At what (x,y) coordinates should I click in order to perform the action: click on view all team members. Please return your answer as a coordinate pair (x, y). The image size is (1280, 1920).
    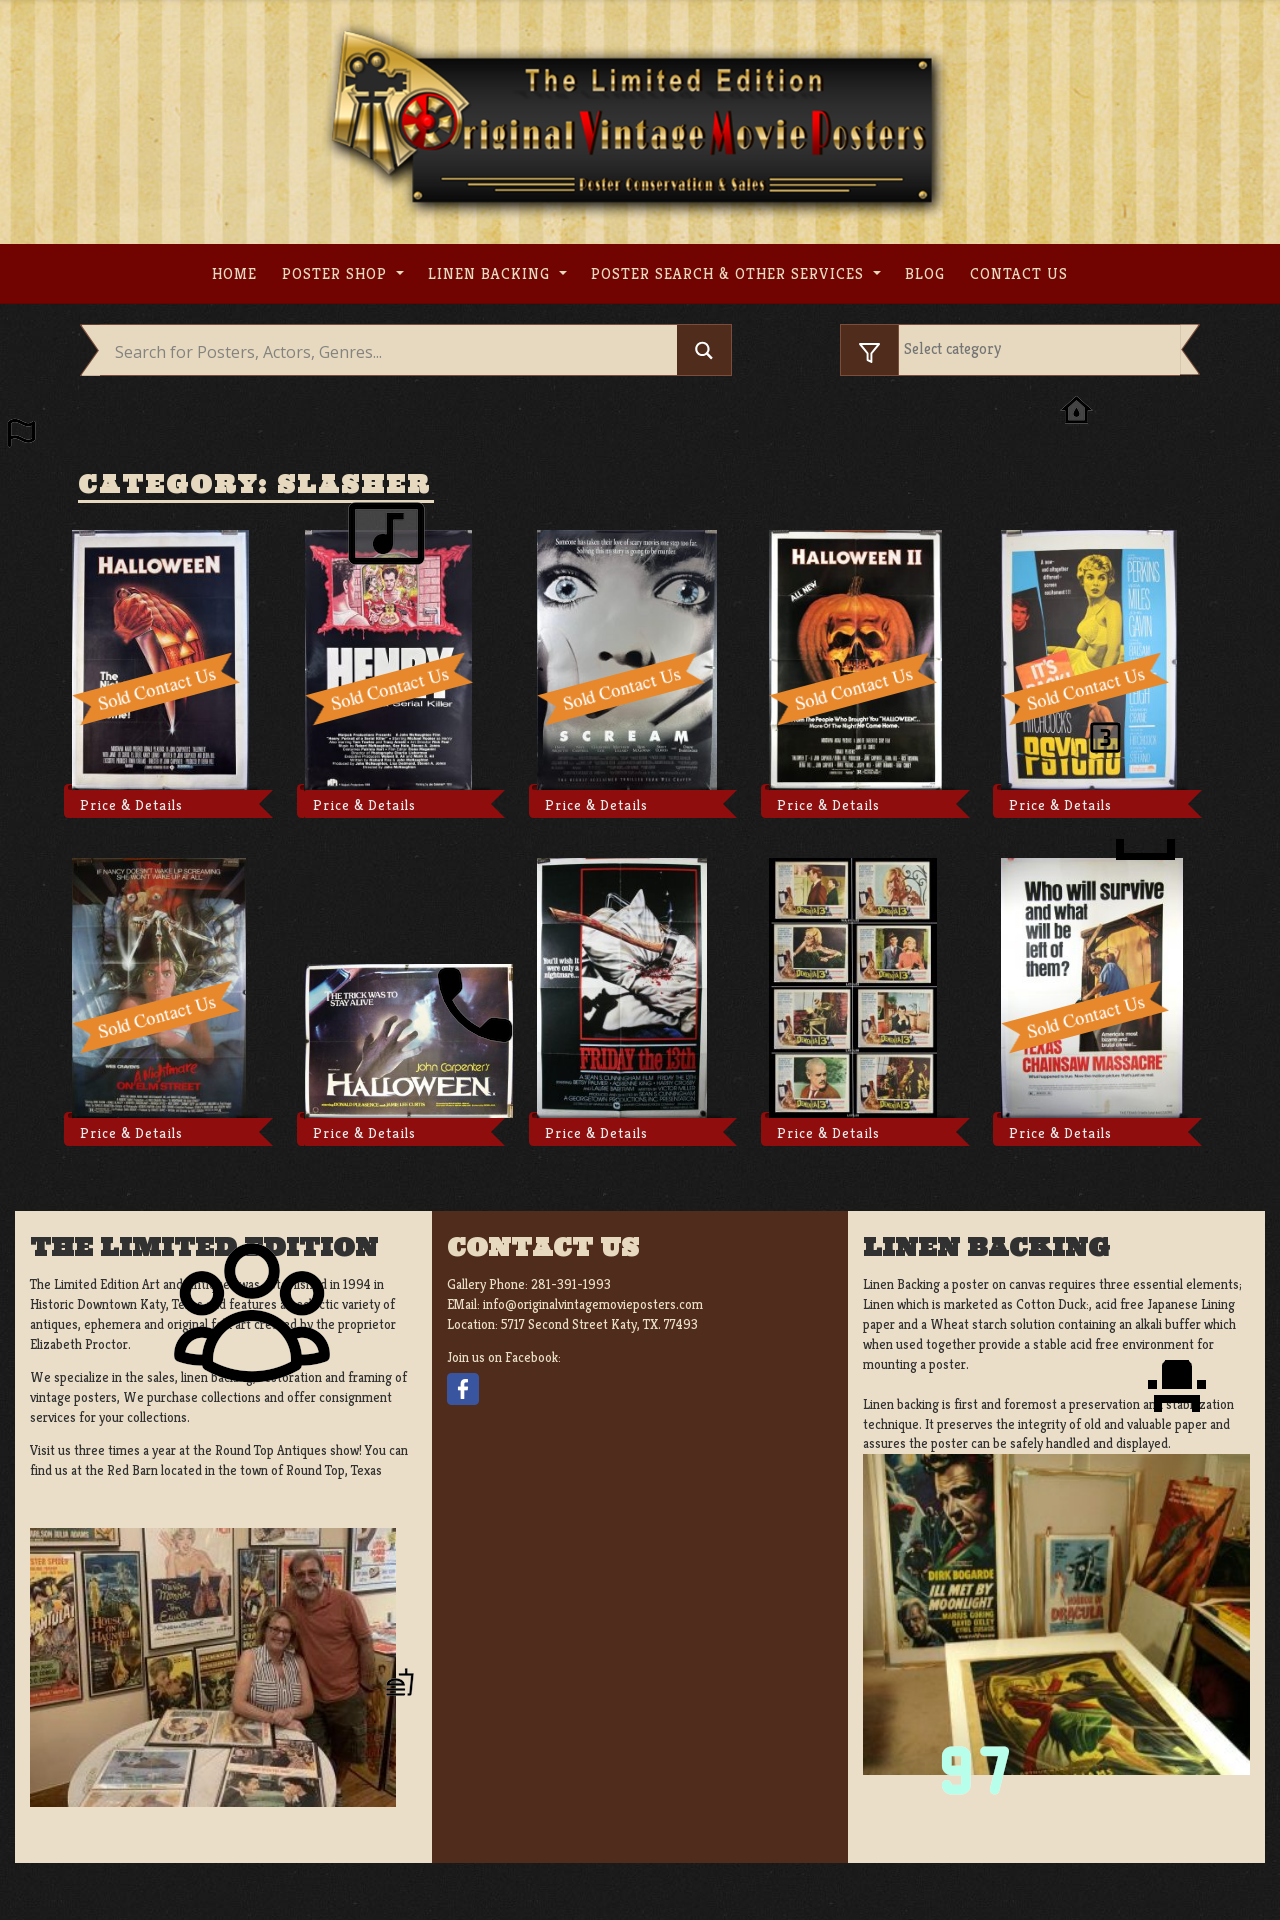
    Looking at the image, I should click on (252, 1310).